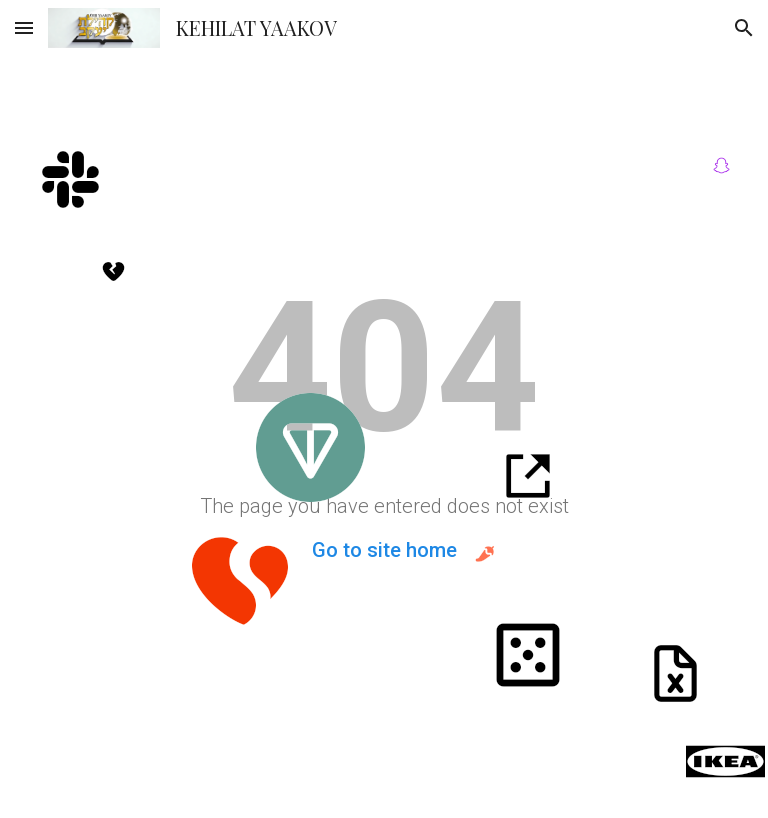 Image resolution: width=768 pixels, height=818 pixels. I want to click on open snapchat app, so click(721, 165).